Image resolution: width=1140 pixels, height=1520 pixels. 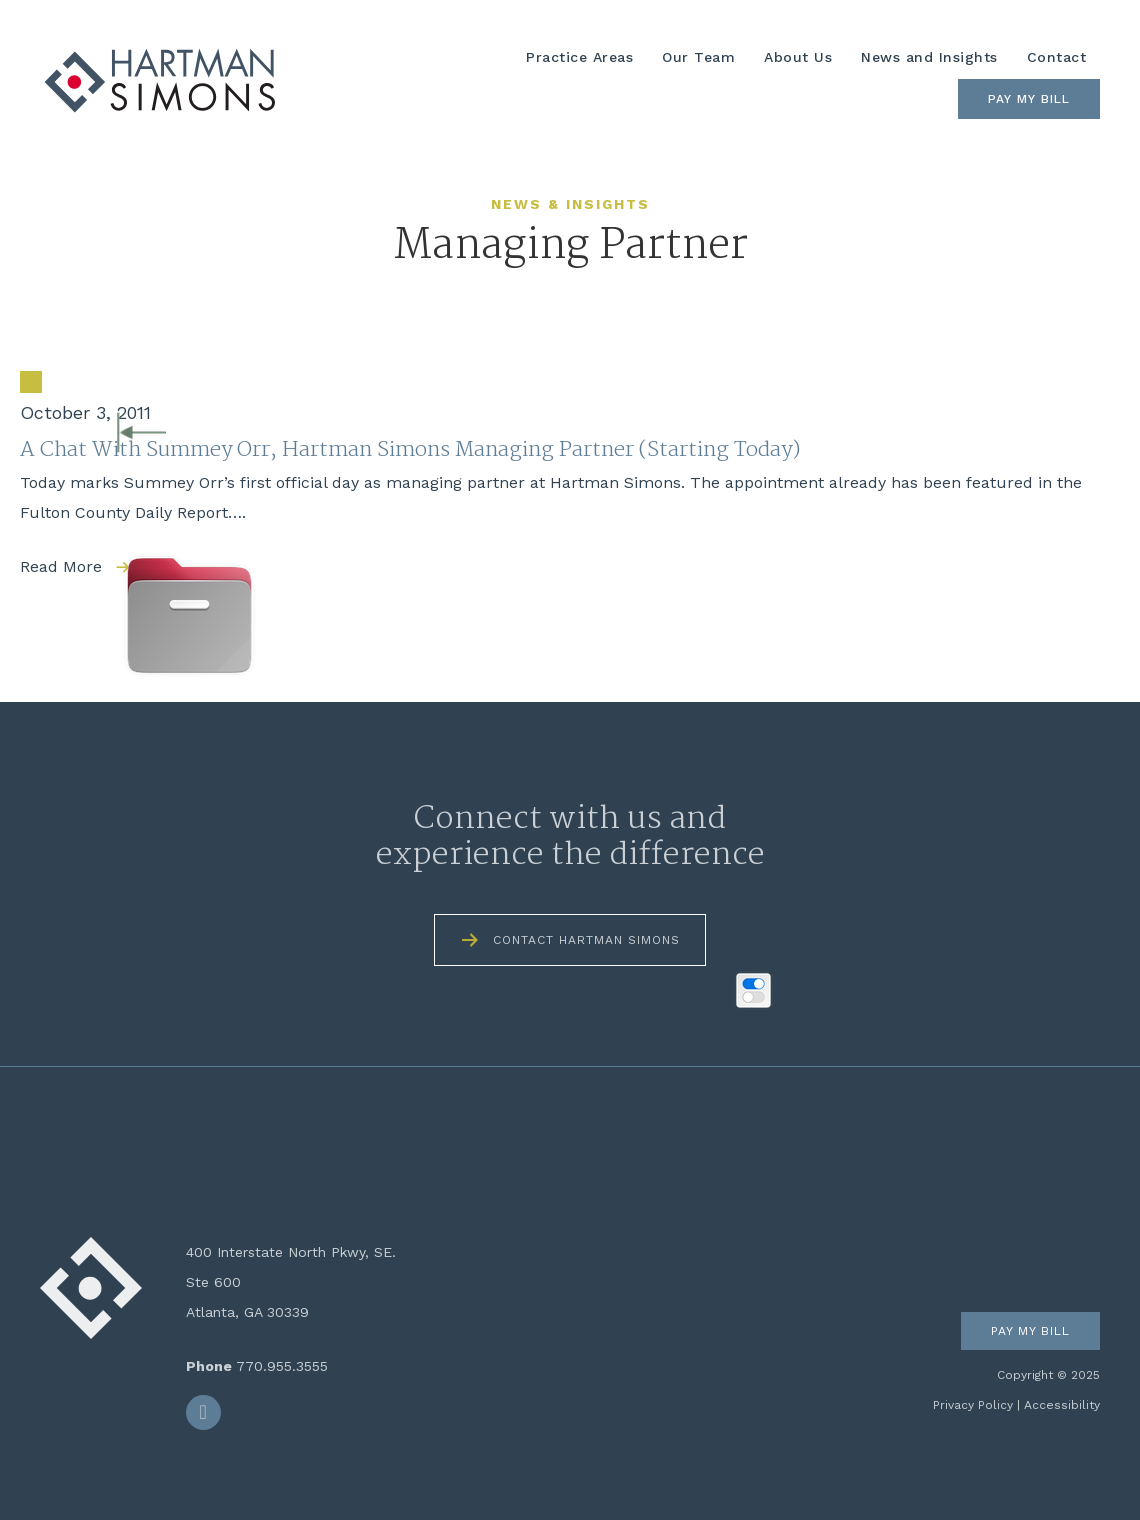 What do you see at coordinates (189, 615) in the screenshot?
I see `open the file manager application` at bounding box center [189, 615].